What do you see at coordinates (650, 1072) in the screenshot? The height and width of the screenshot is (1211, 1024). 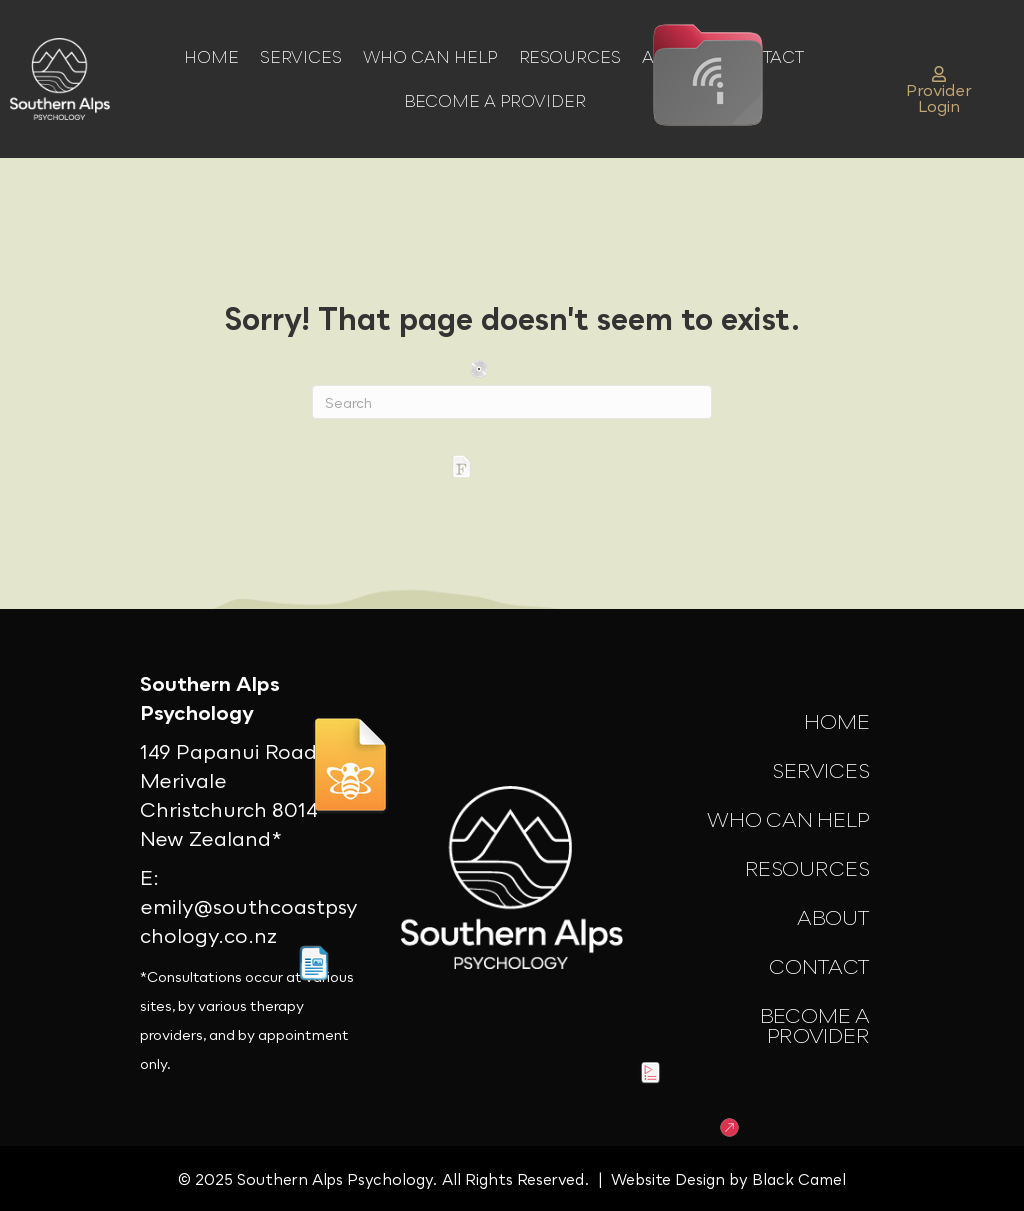 I see `an mpegurl audio playlist file` at bounding box center [650, 1072].